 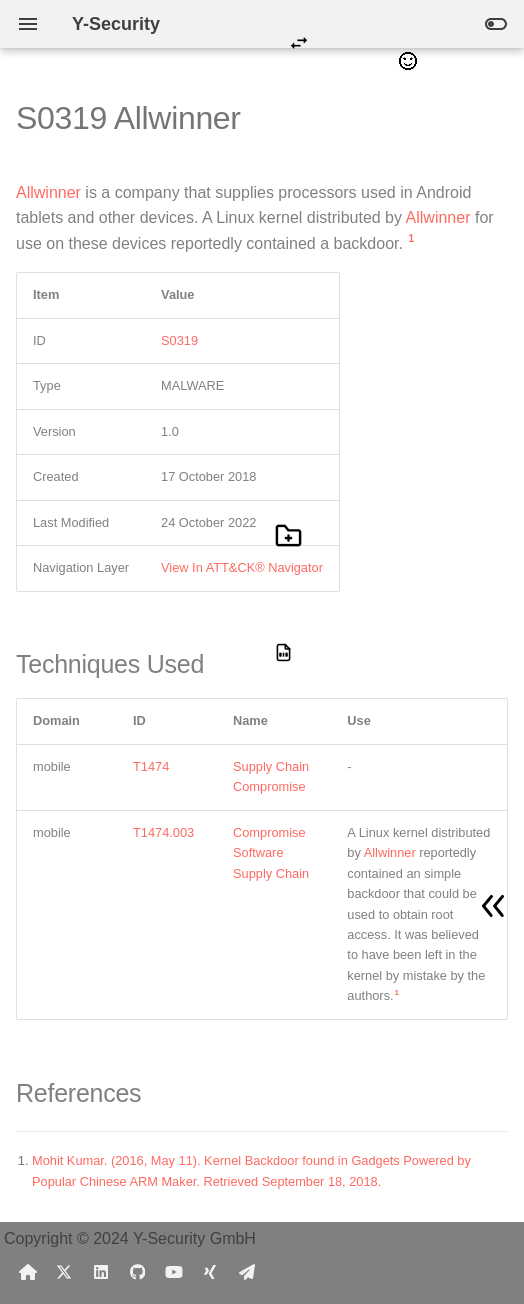 I want to click on swap or exchange items, so click(x=299, y=43).